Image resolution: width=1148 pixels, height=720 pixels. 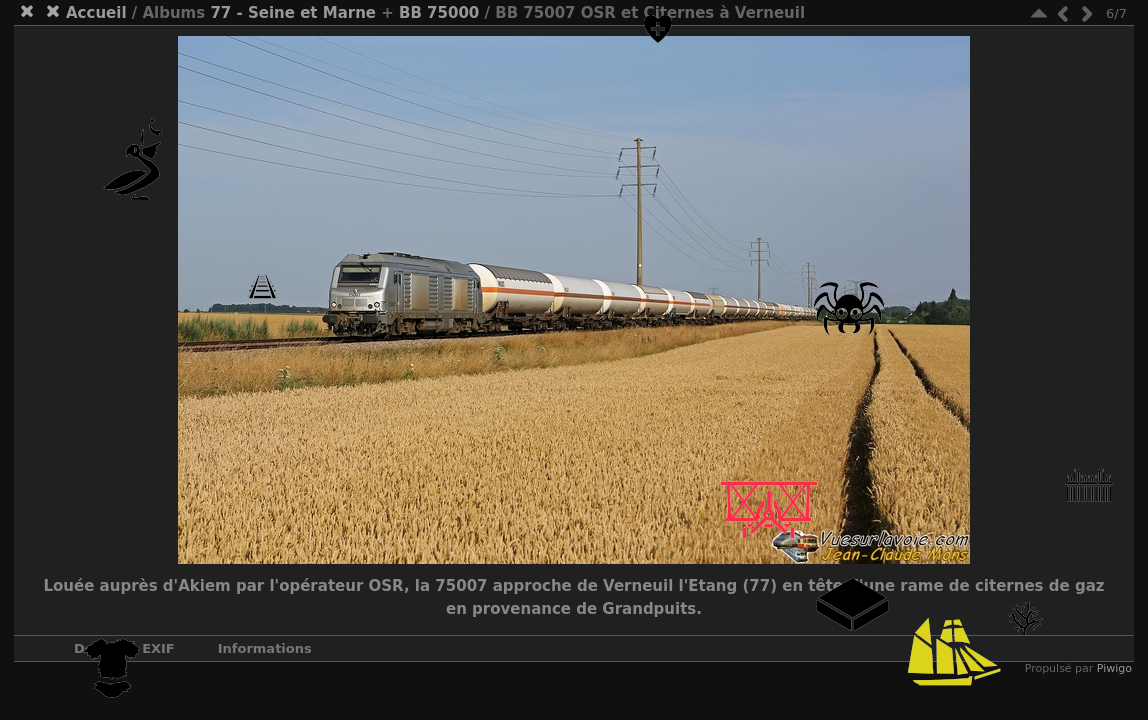 I want to click on access flight or aviation games, so click(x=769, y=510).